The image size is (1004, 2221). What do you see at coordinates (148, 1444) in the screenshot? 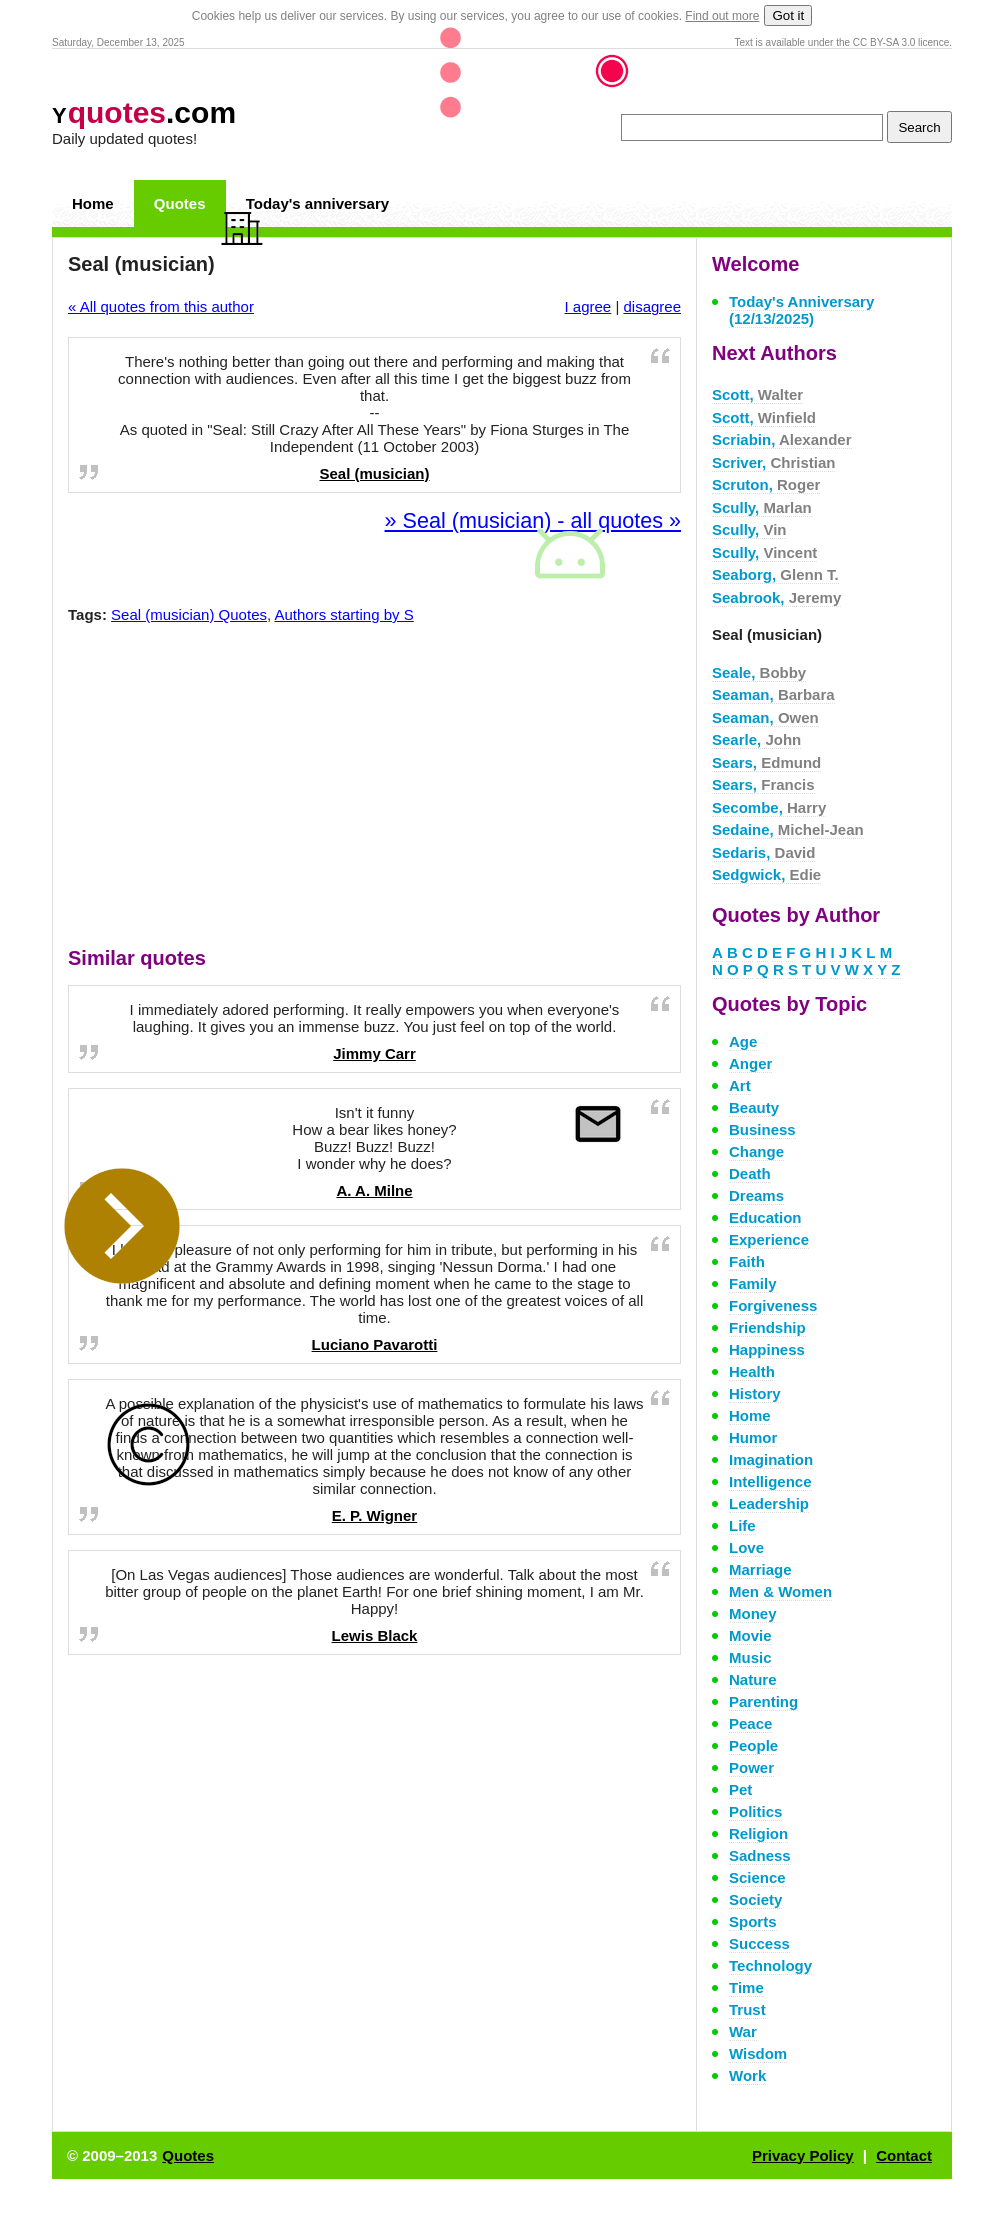
I see `indicates copyrighted content` at bounding box center [148, 1444].